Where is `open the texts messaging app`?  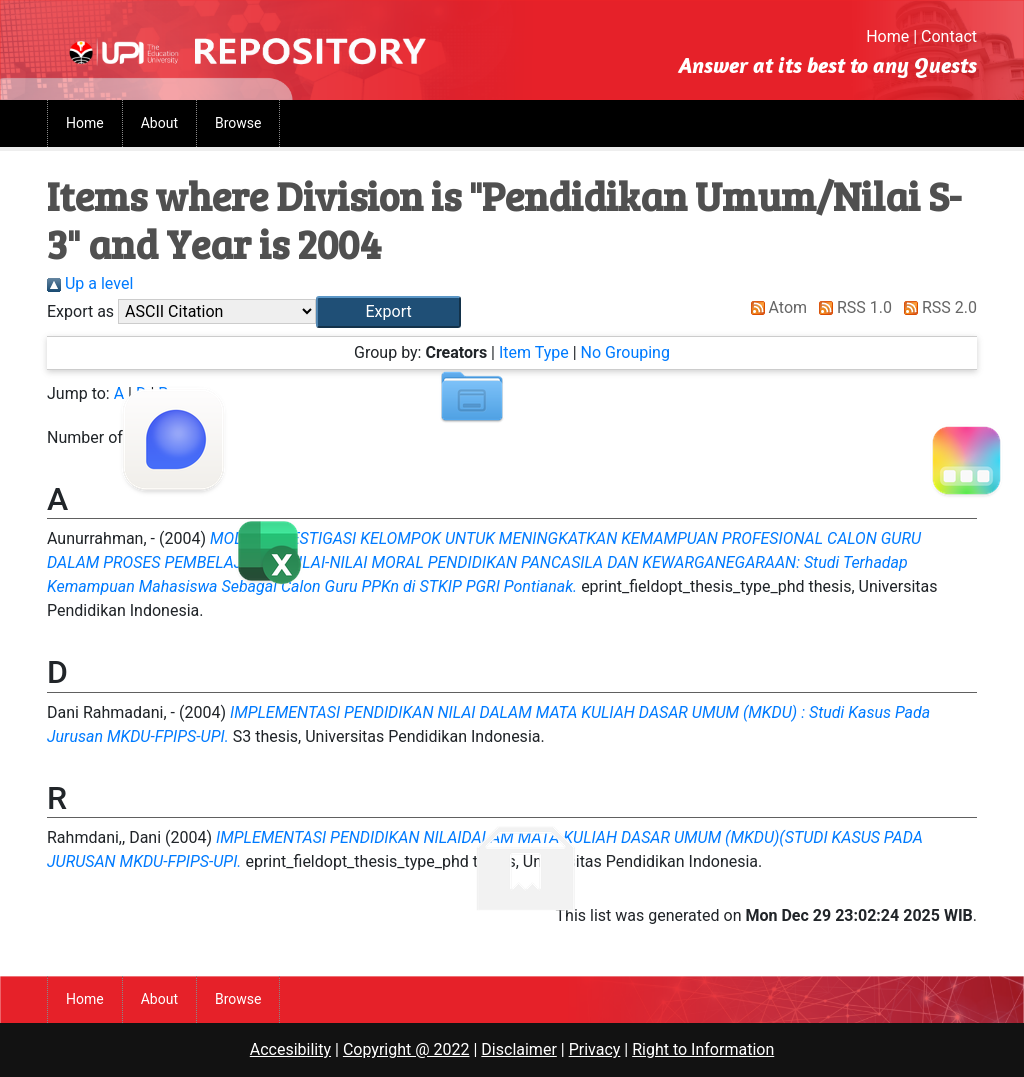 open the texts messaging app is located at coordinates (173, 439).